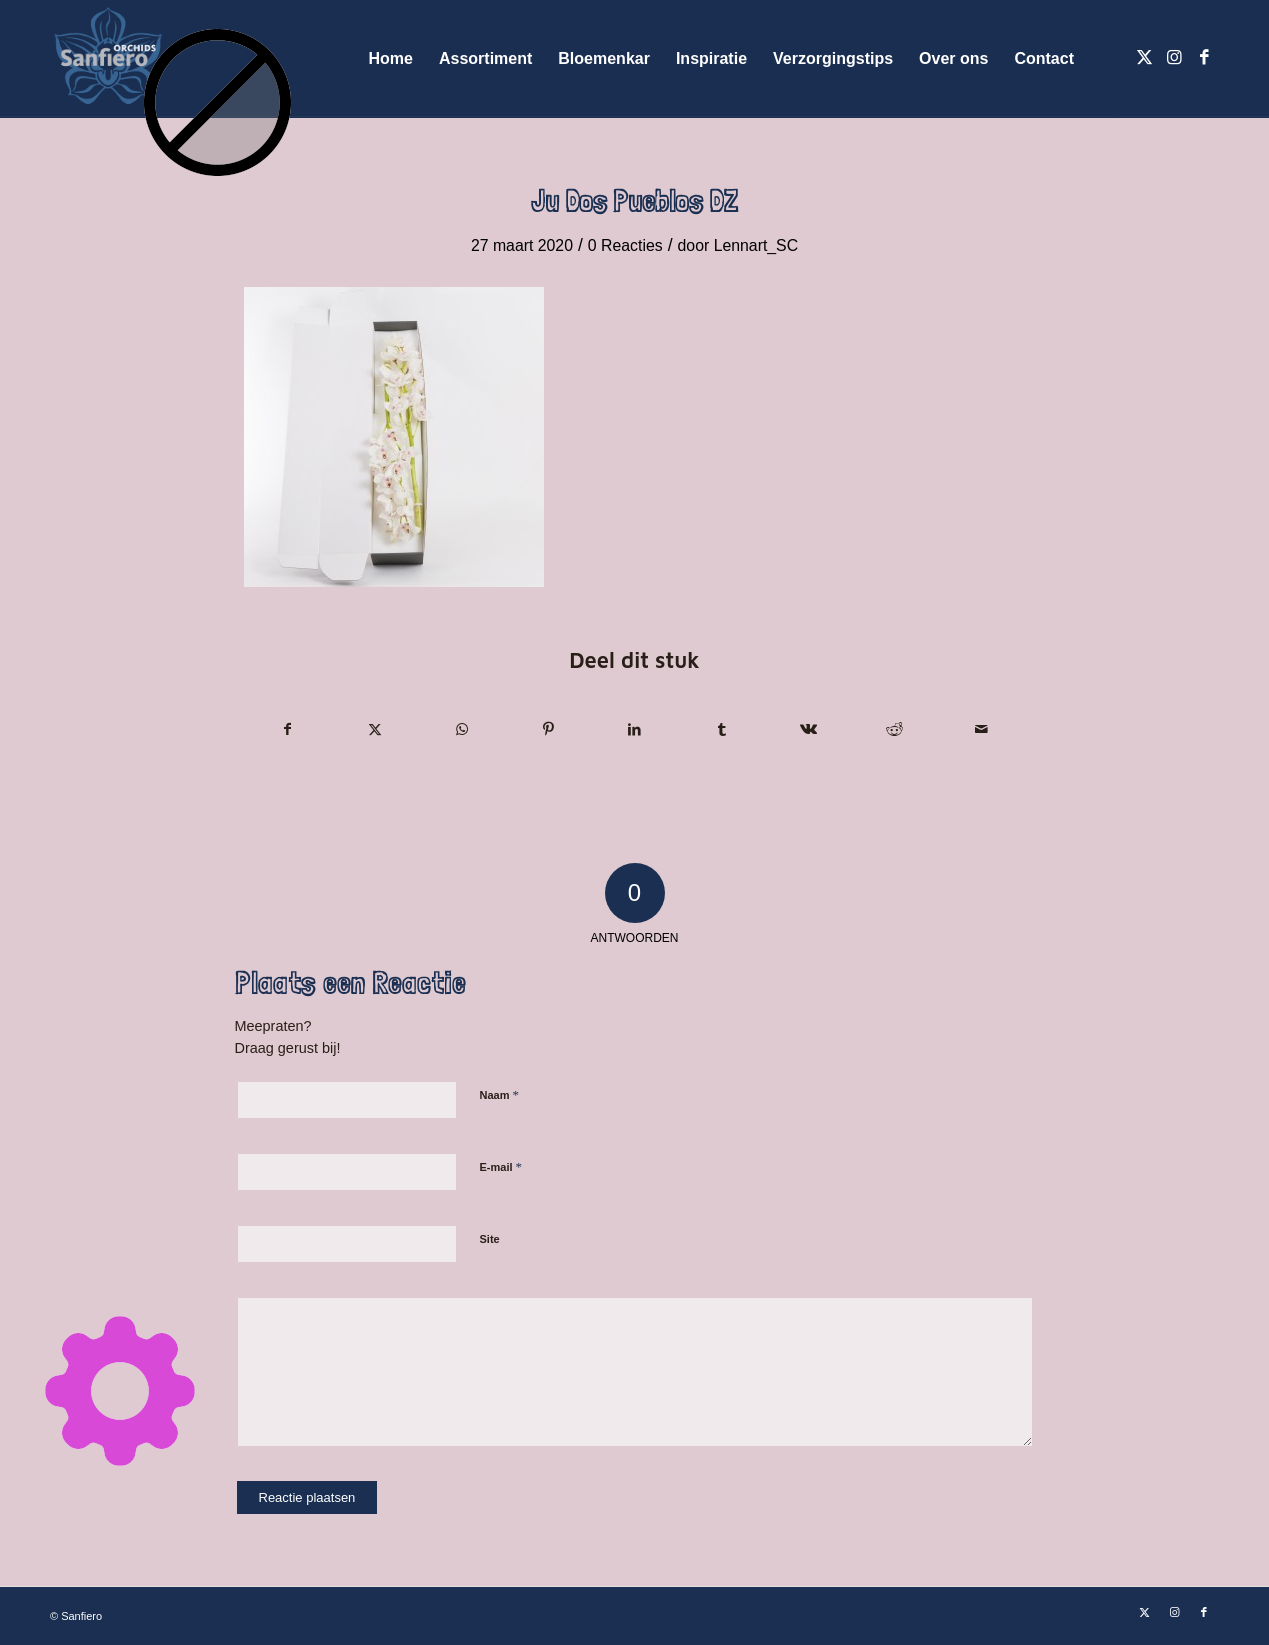 The height and width of the screenshot is (1645, 1269). I want to click on adjust contrast or brightness settings, so click(217, 102).